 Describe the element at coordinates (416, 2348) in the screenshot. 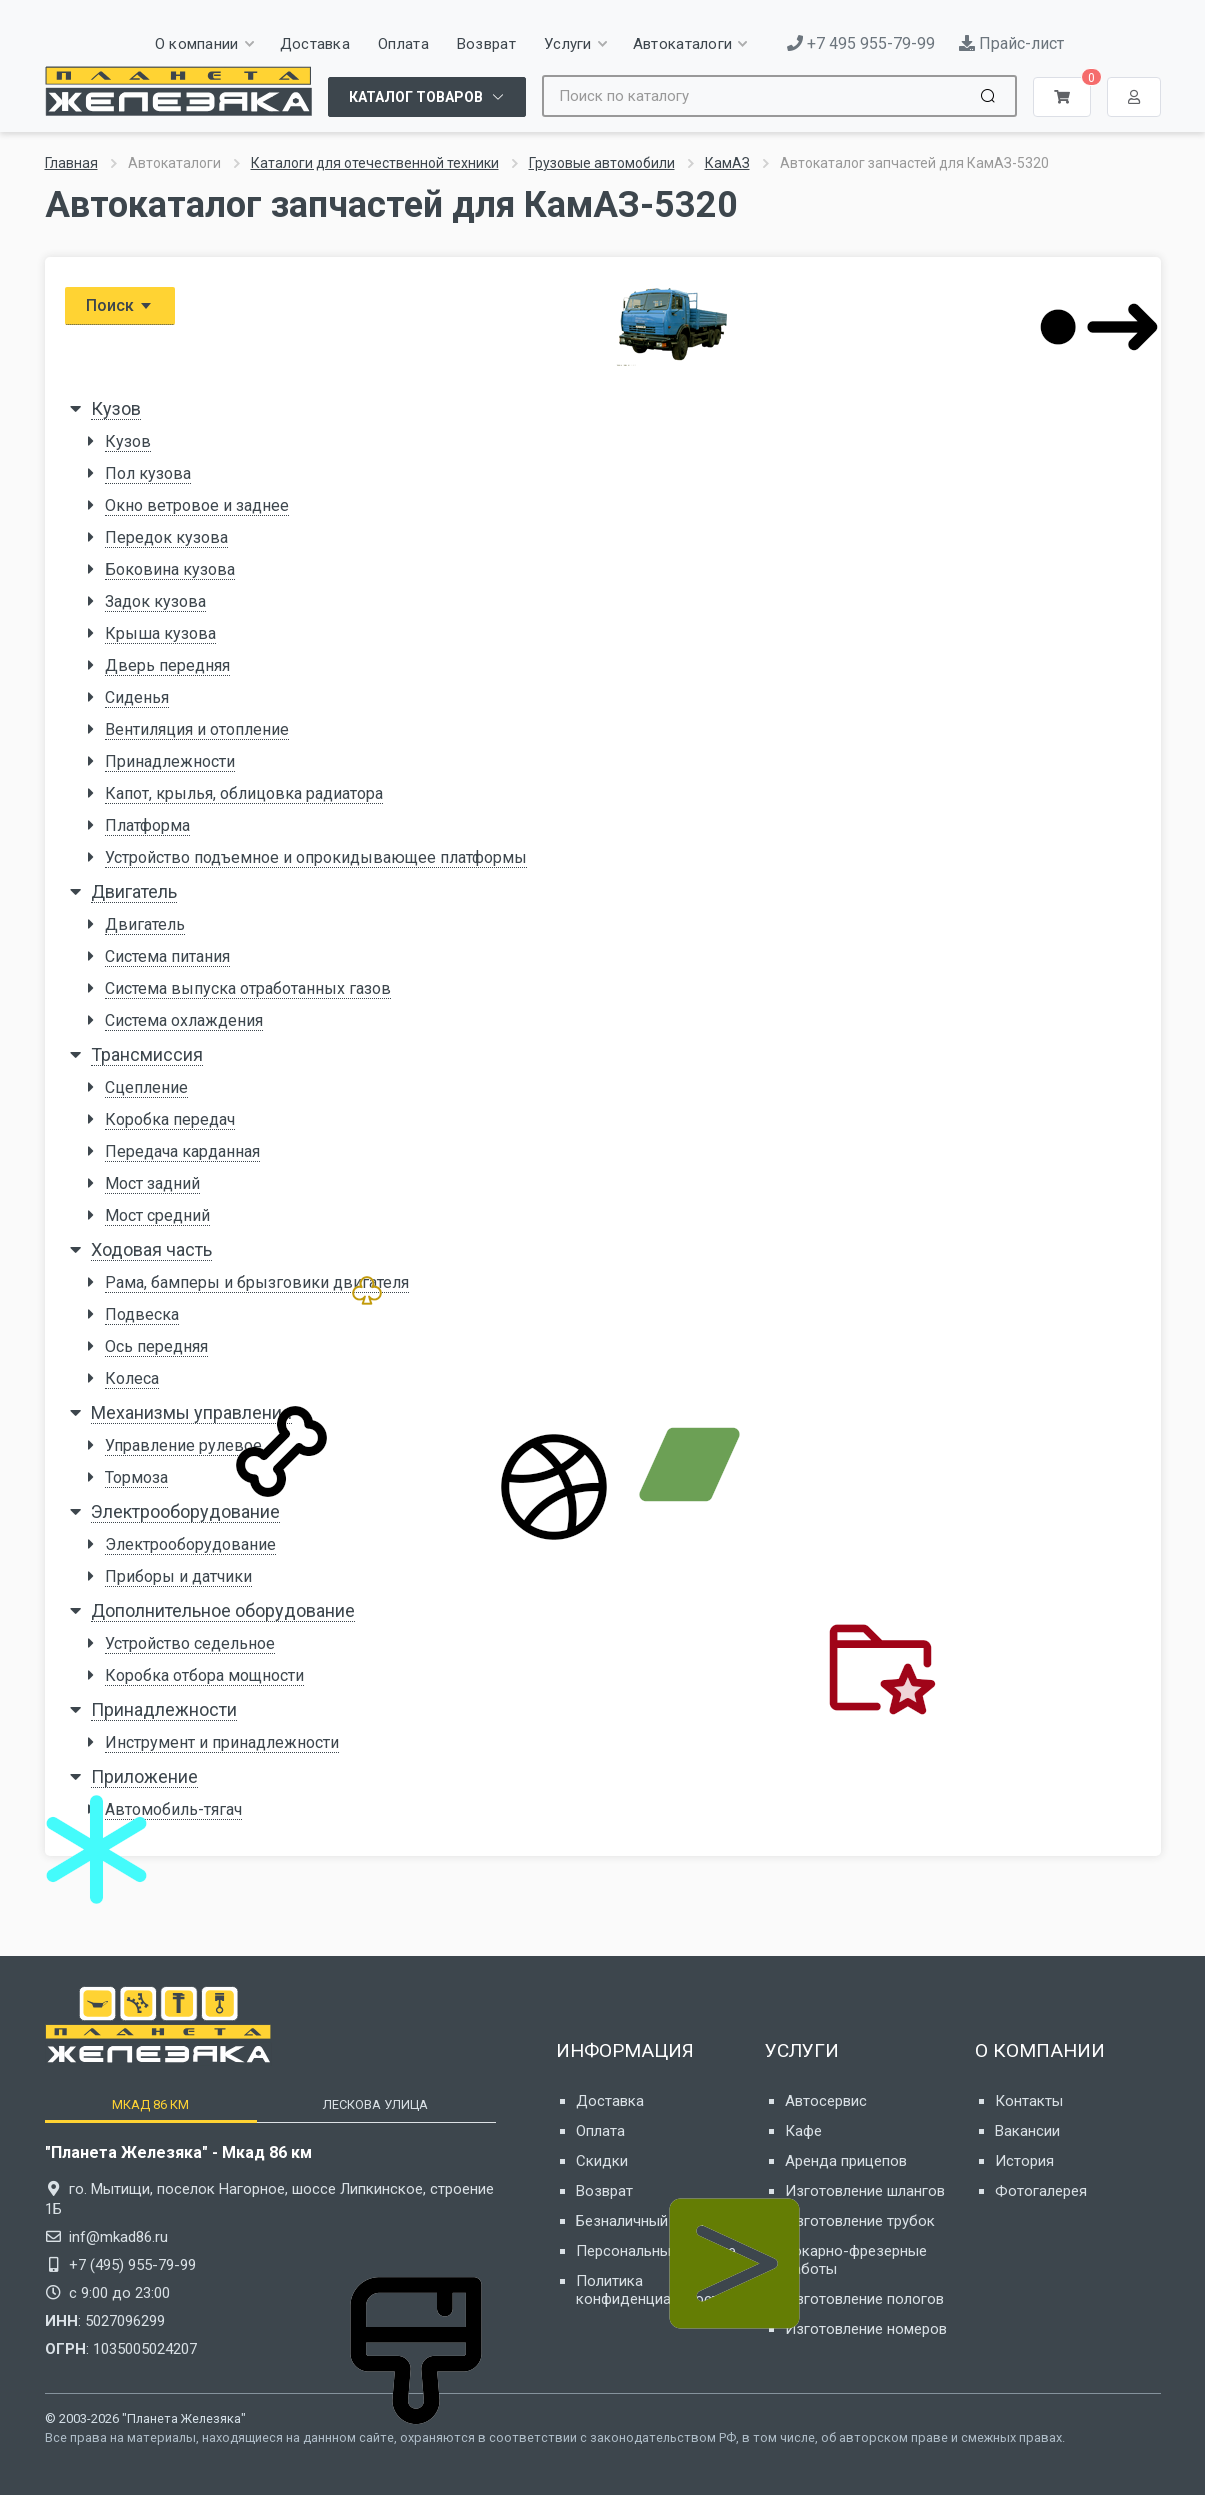

I see `access painting or drawing tools` at that location.